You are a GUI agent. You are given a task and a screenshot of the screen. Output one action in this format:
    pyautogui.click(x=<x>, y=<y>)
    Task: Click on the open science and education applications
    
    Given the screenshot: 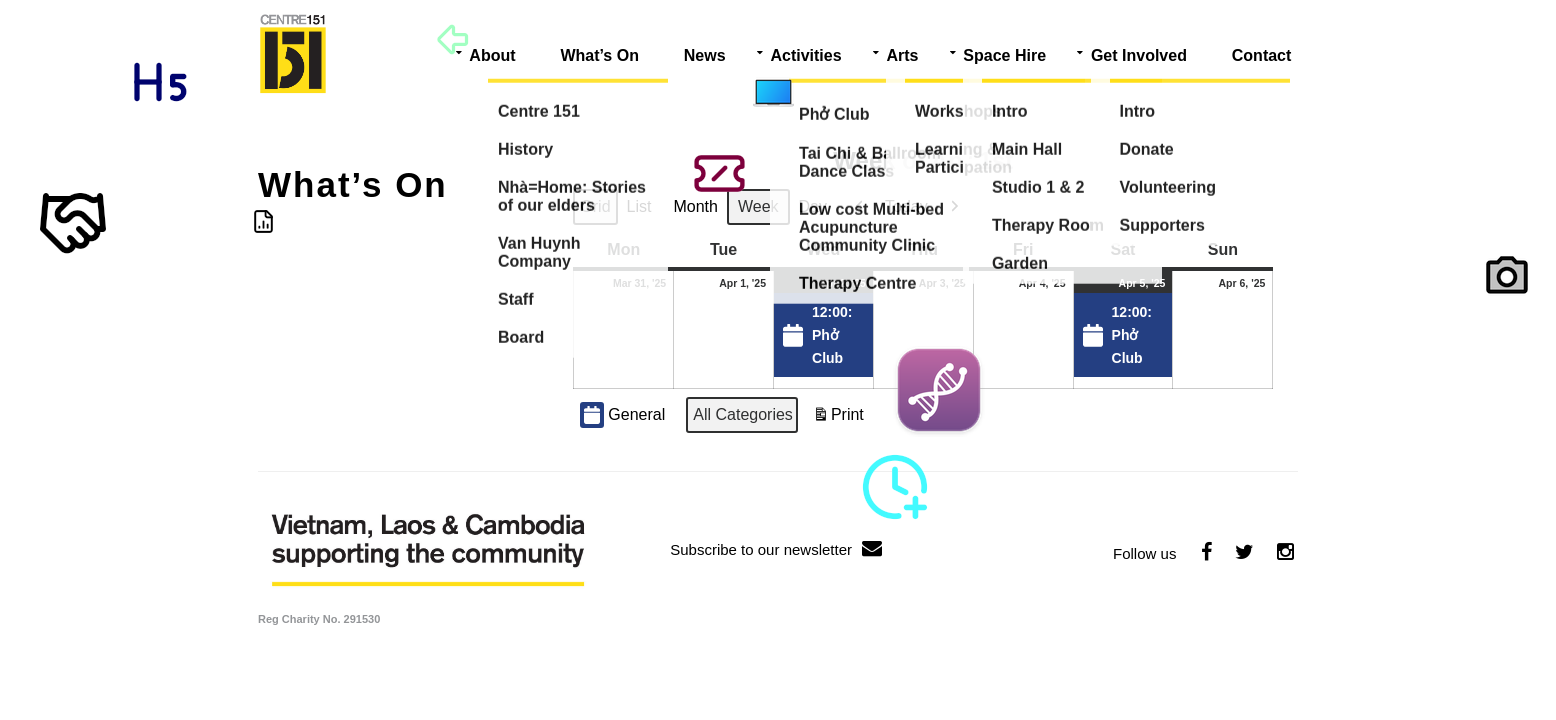 What is the action you would take?
    pyautogui.click(x=939, y=390)
    